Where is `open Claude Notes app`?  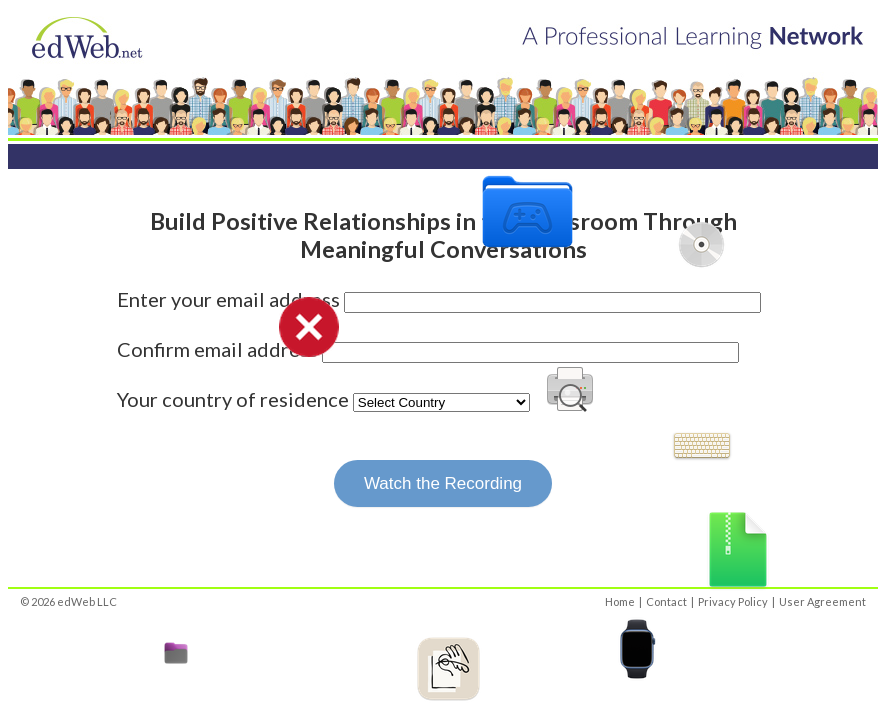 open Claude Notes app is located at coordinates (448, 668).